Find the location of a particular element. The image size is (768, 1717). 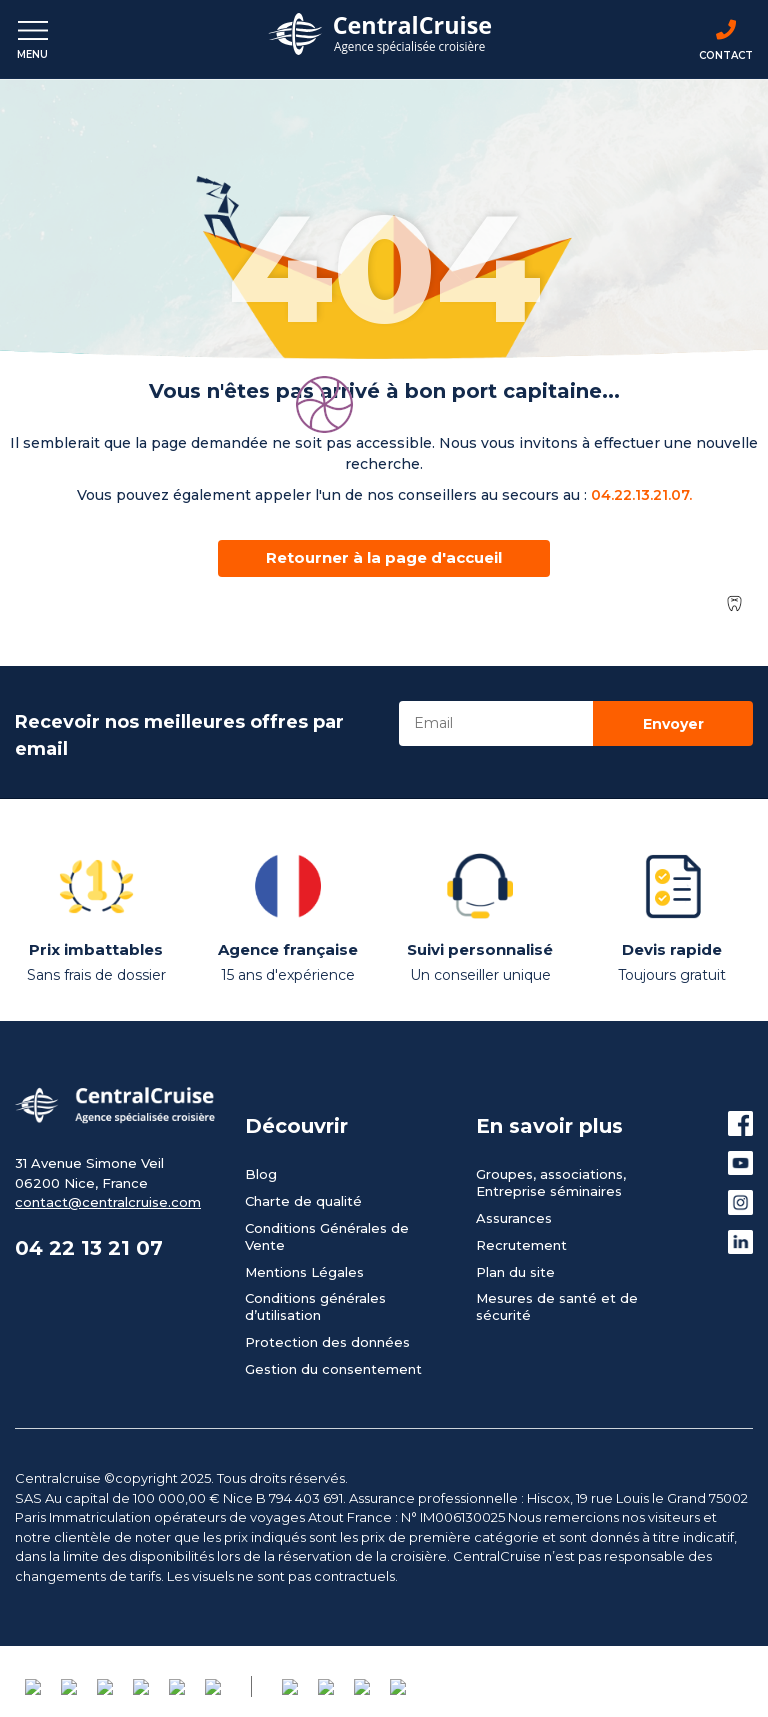

loading content in progress is located at coordinates (324, 404).